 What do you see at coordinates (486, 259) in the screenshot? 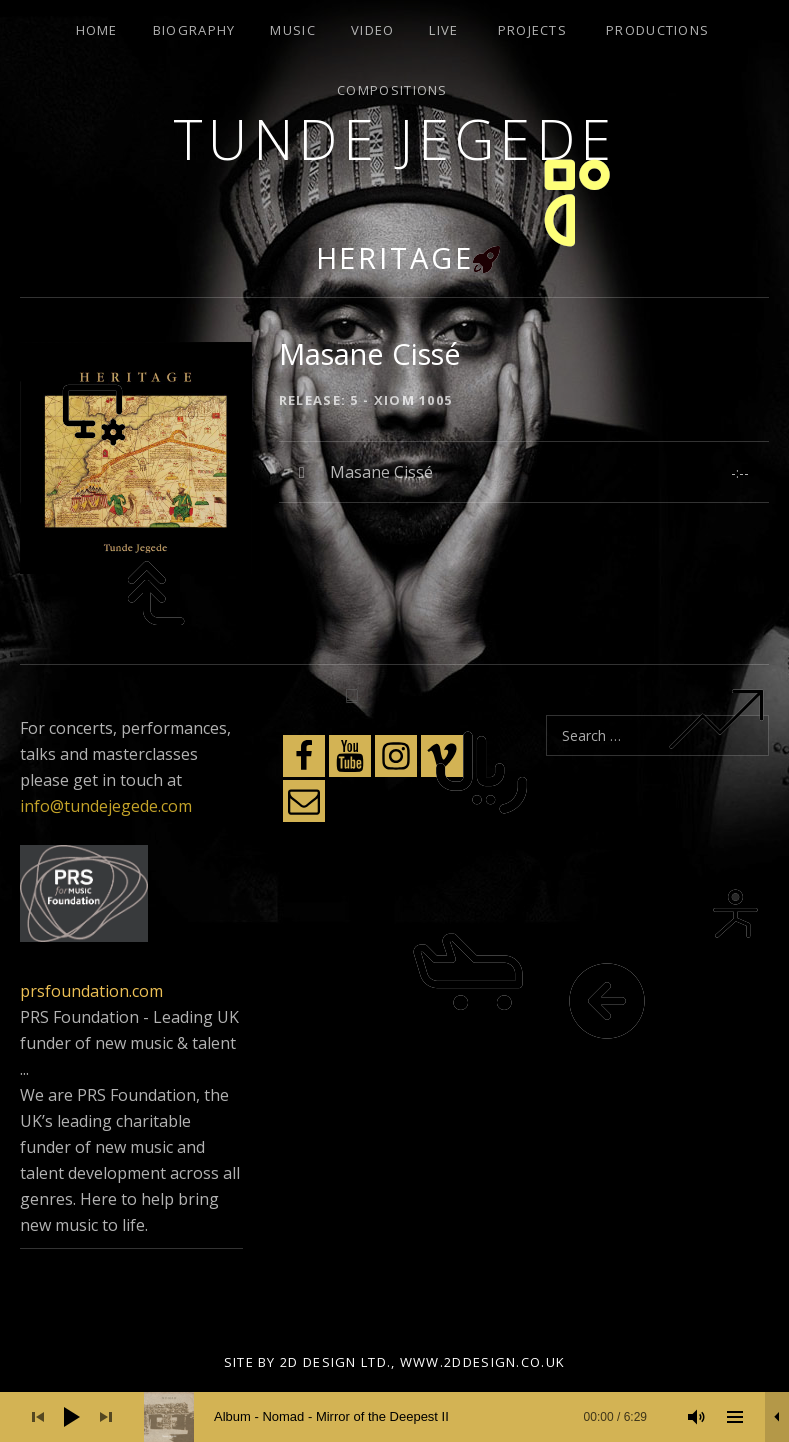
I see `launch or deploy a project` at bounding box center [486, 259].